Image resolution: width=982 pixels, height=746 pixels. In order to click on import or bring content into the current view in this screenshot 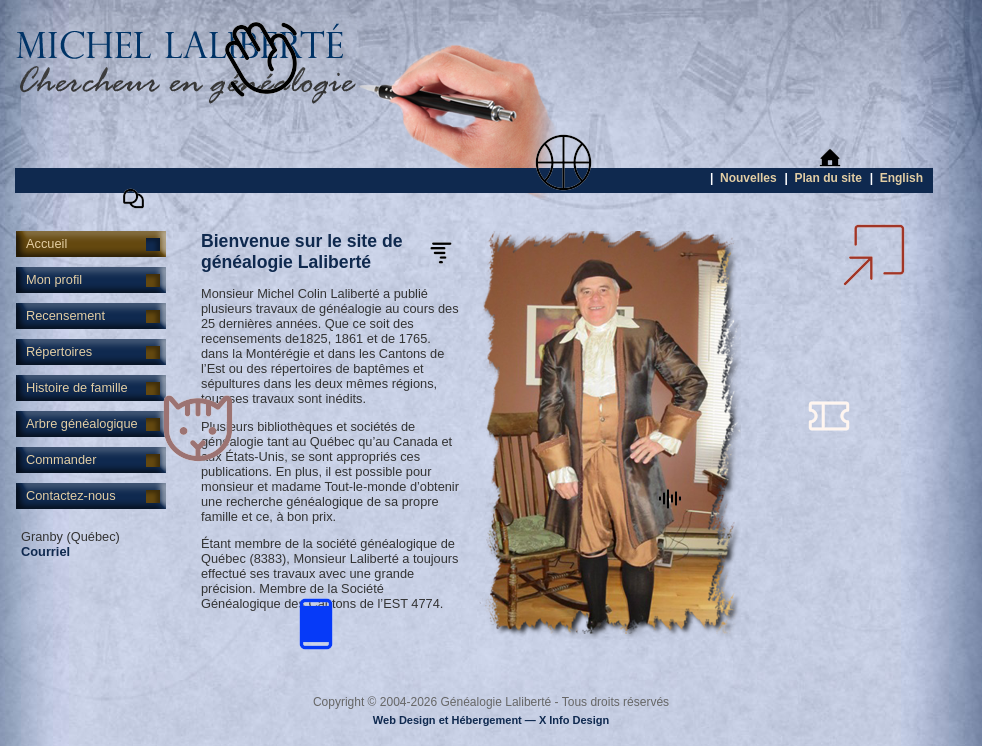, I will do `click(874, 255)`.